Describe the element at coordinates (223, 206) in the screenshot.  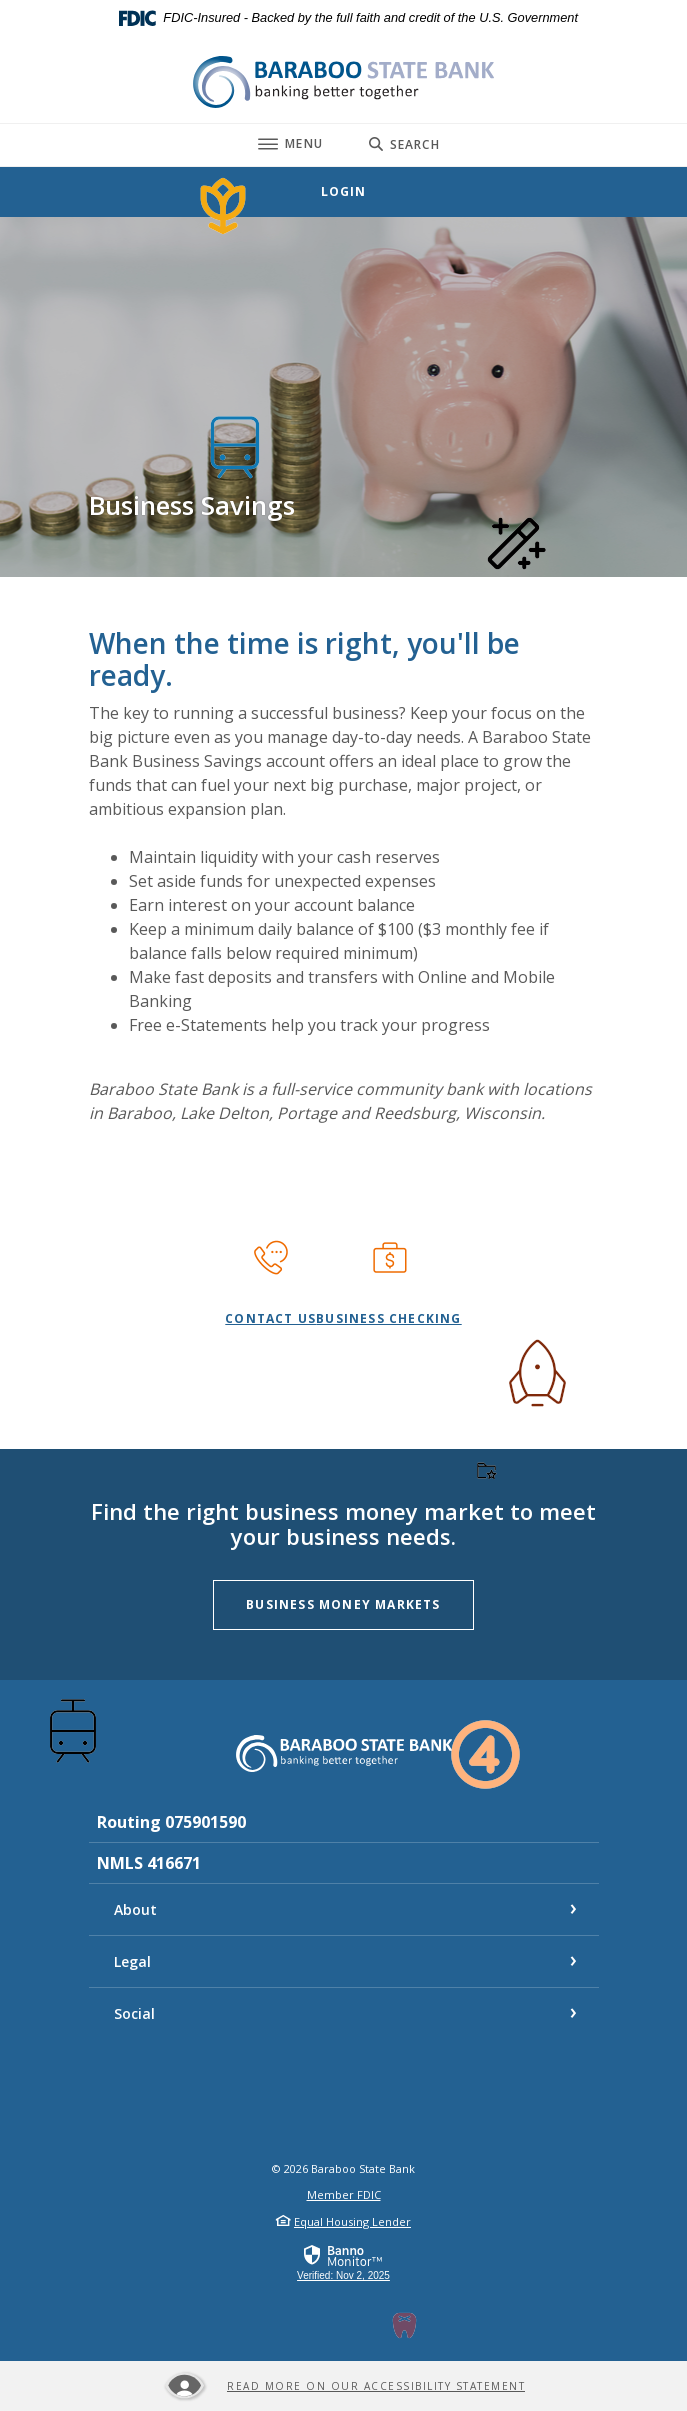
I see `access garden or plant care features` at that location.